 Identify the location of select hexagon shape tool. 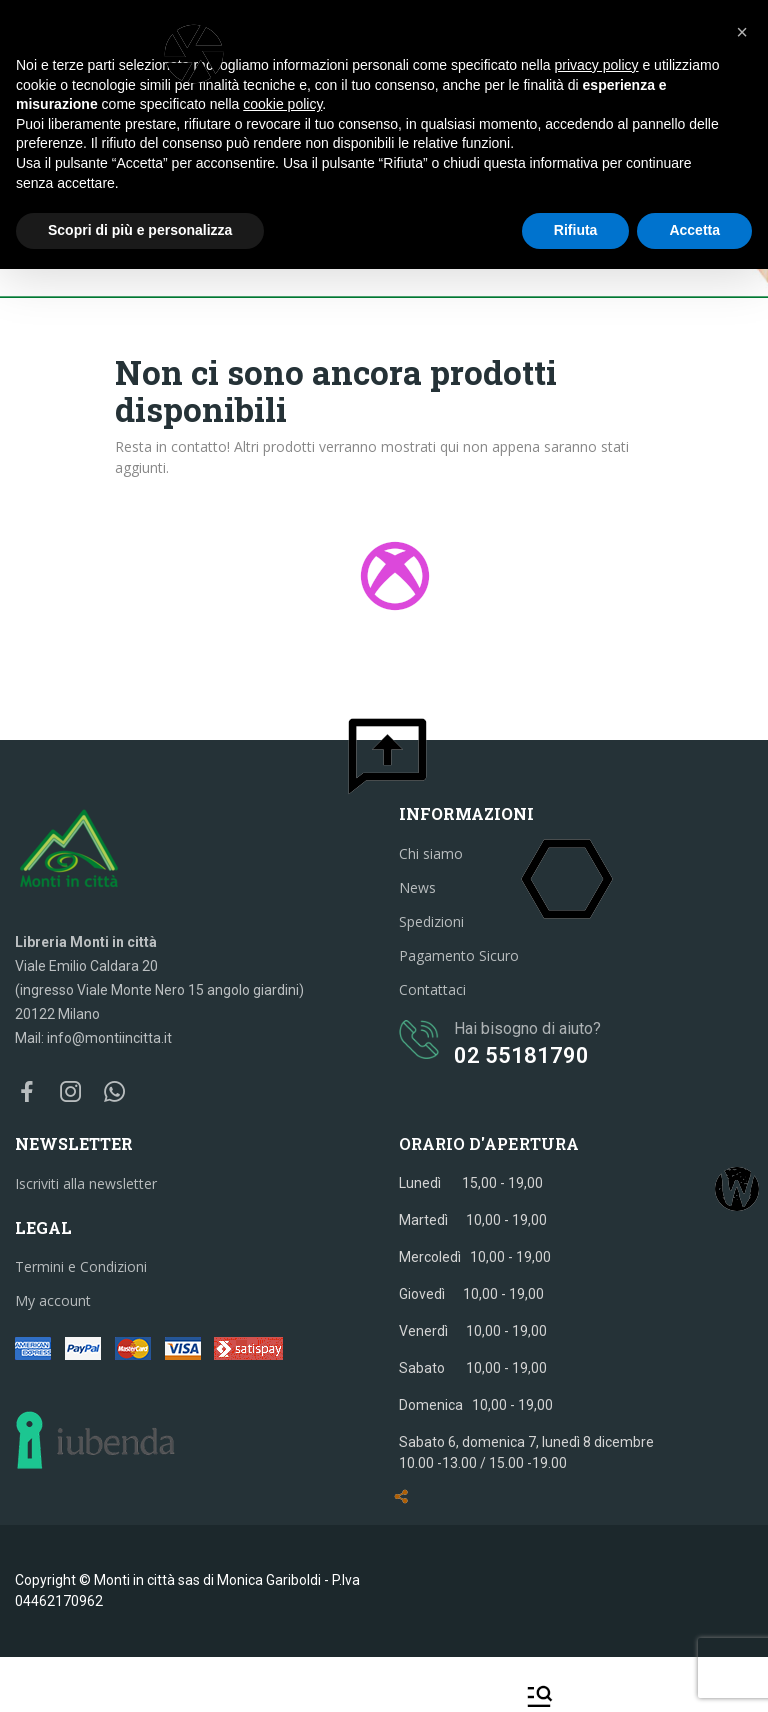
(567, 879).